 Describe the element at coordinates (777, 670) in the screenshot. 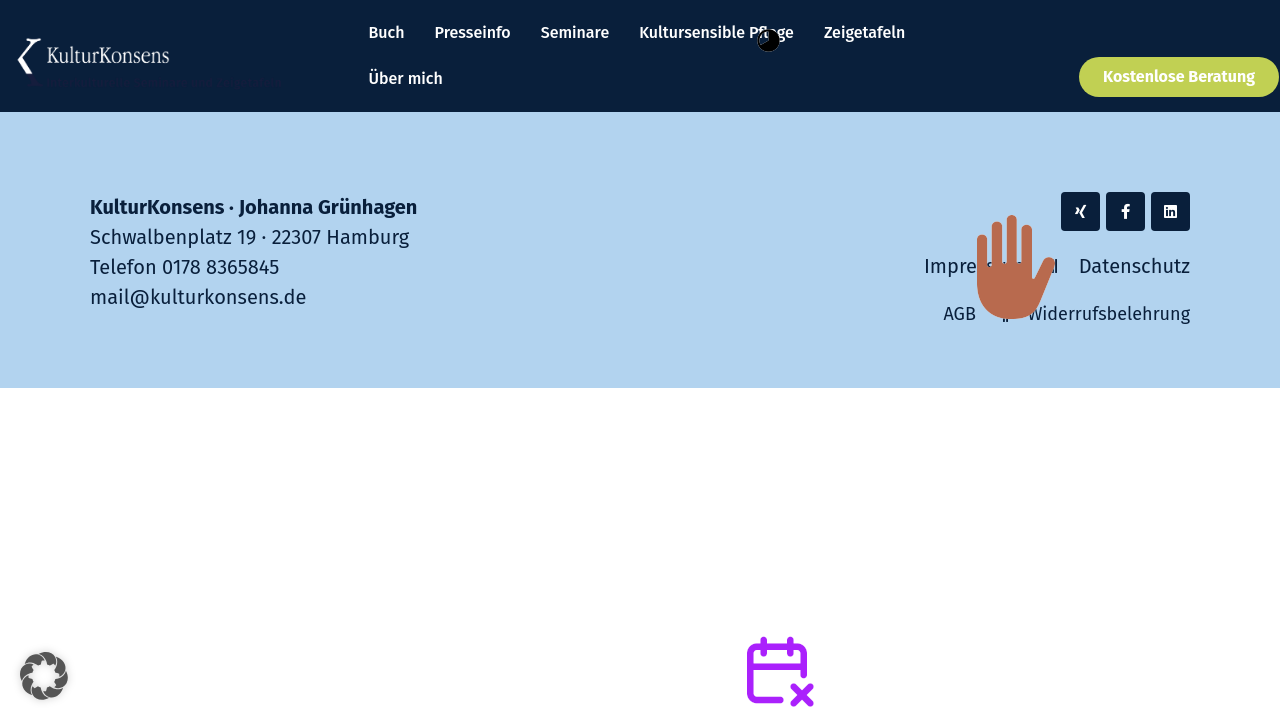

I see `remove an event from your calendar` at that location.